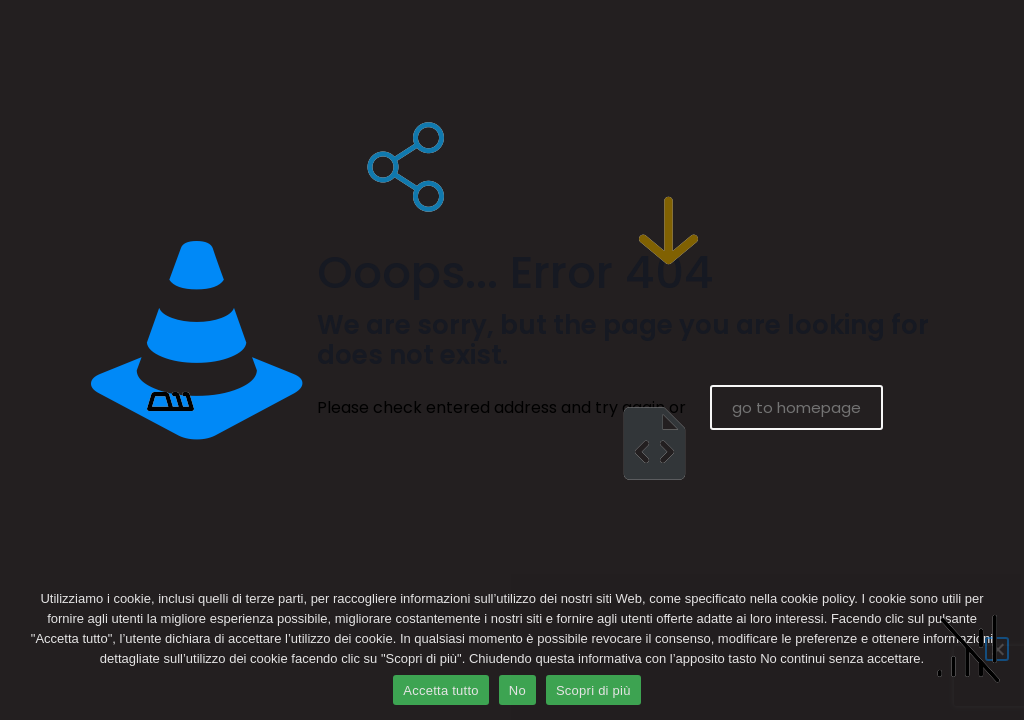 This screenshot has width=1024, height=720. What do you see at coordinates (654, 443) in the screenshot?
I see `view source code file` at bounding box center [654, 443].